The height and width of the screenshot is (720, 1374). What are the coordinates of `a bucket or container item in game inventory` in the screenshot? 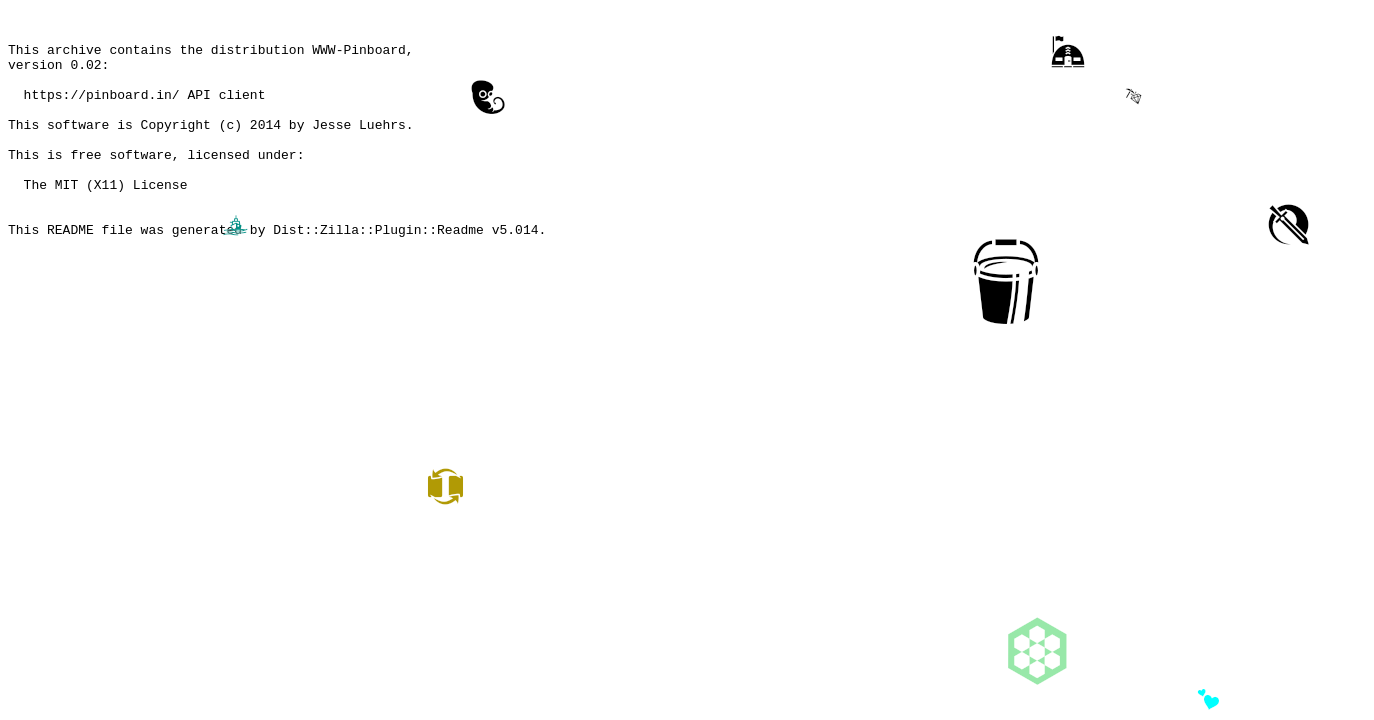 It's located at (1006, 279).